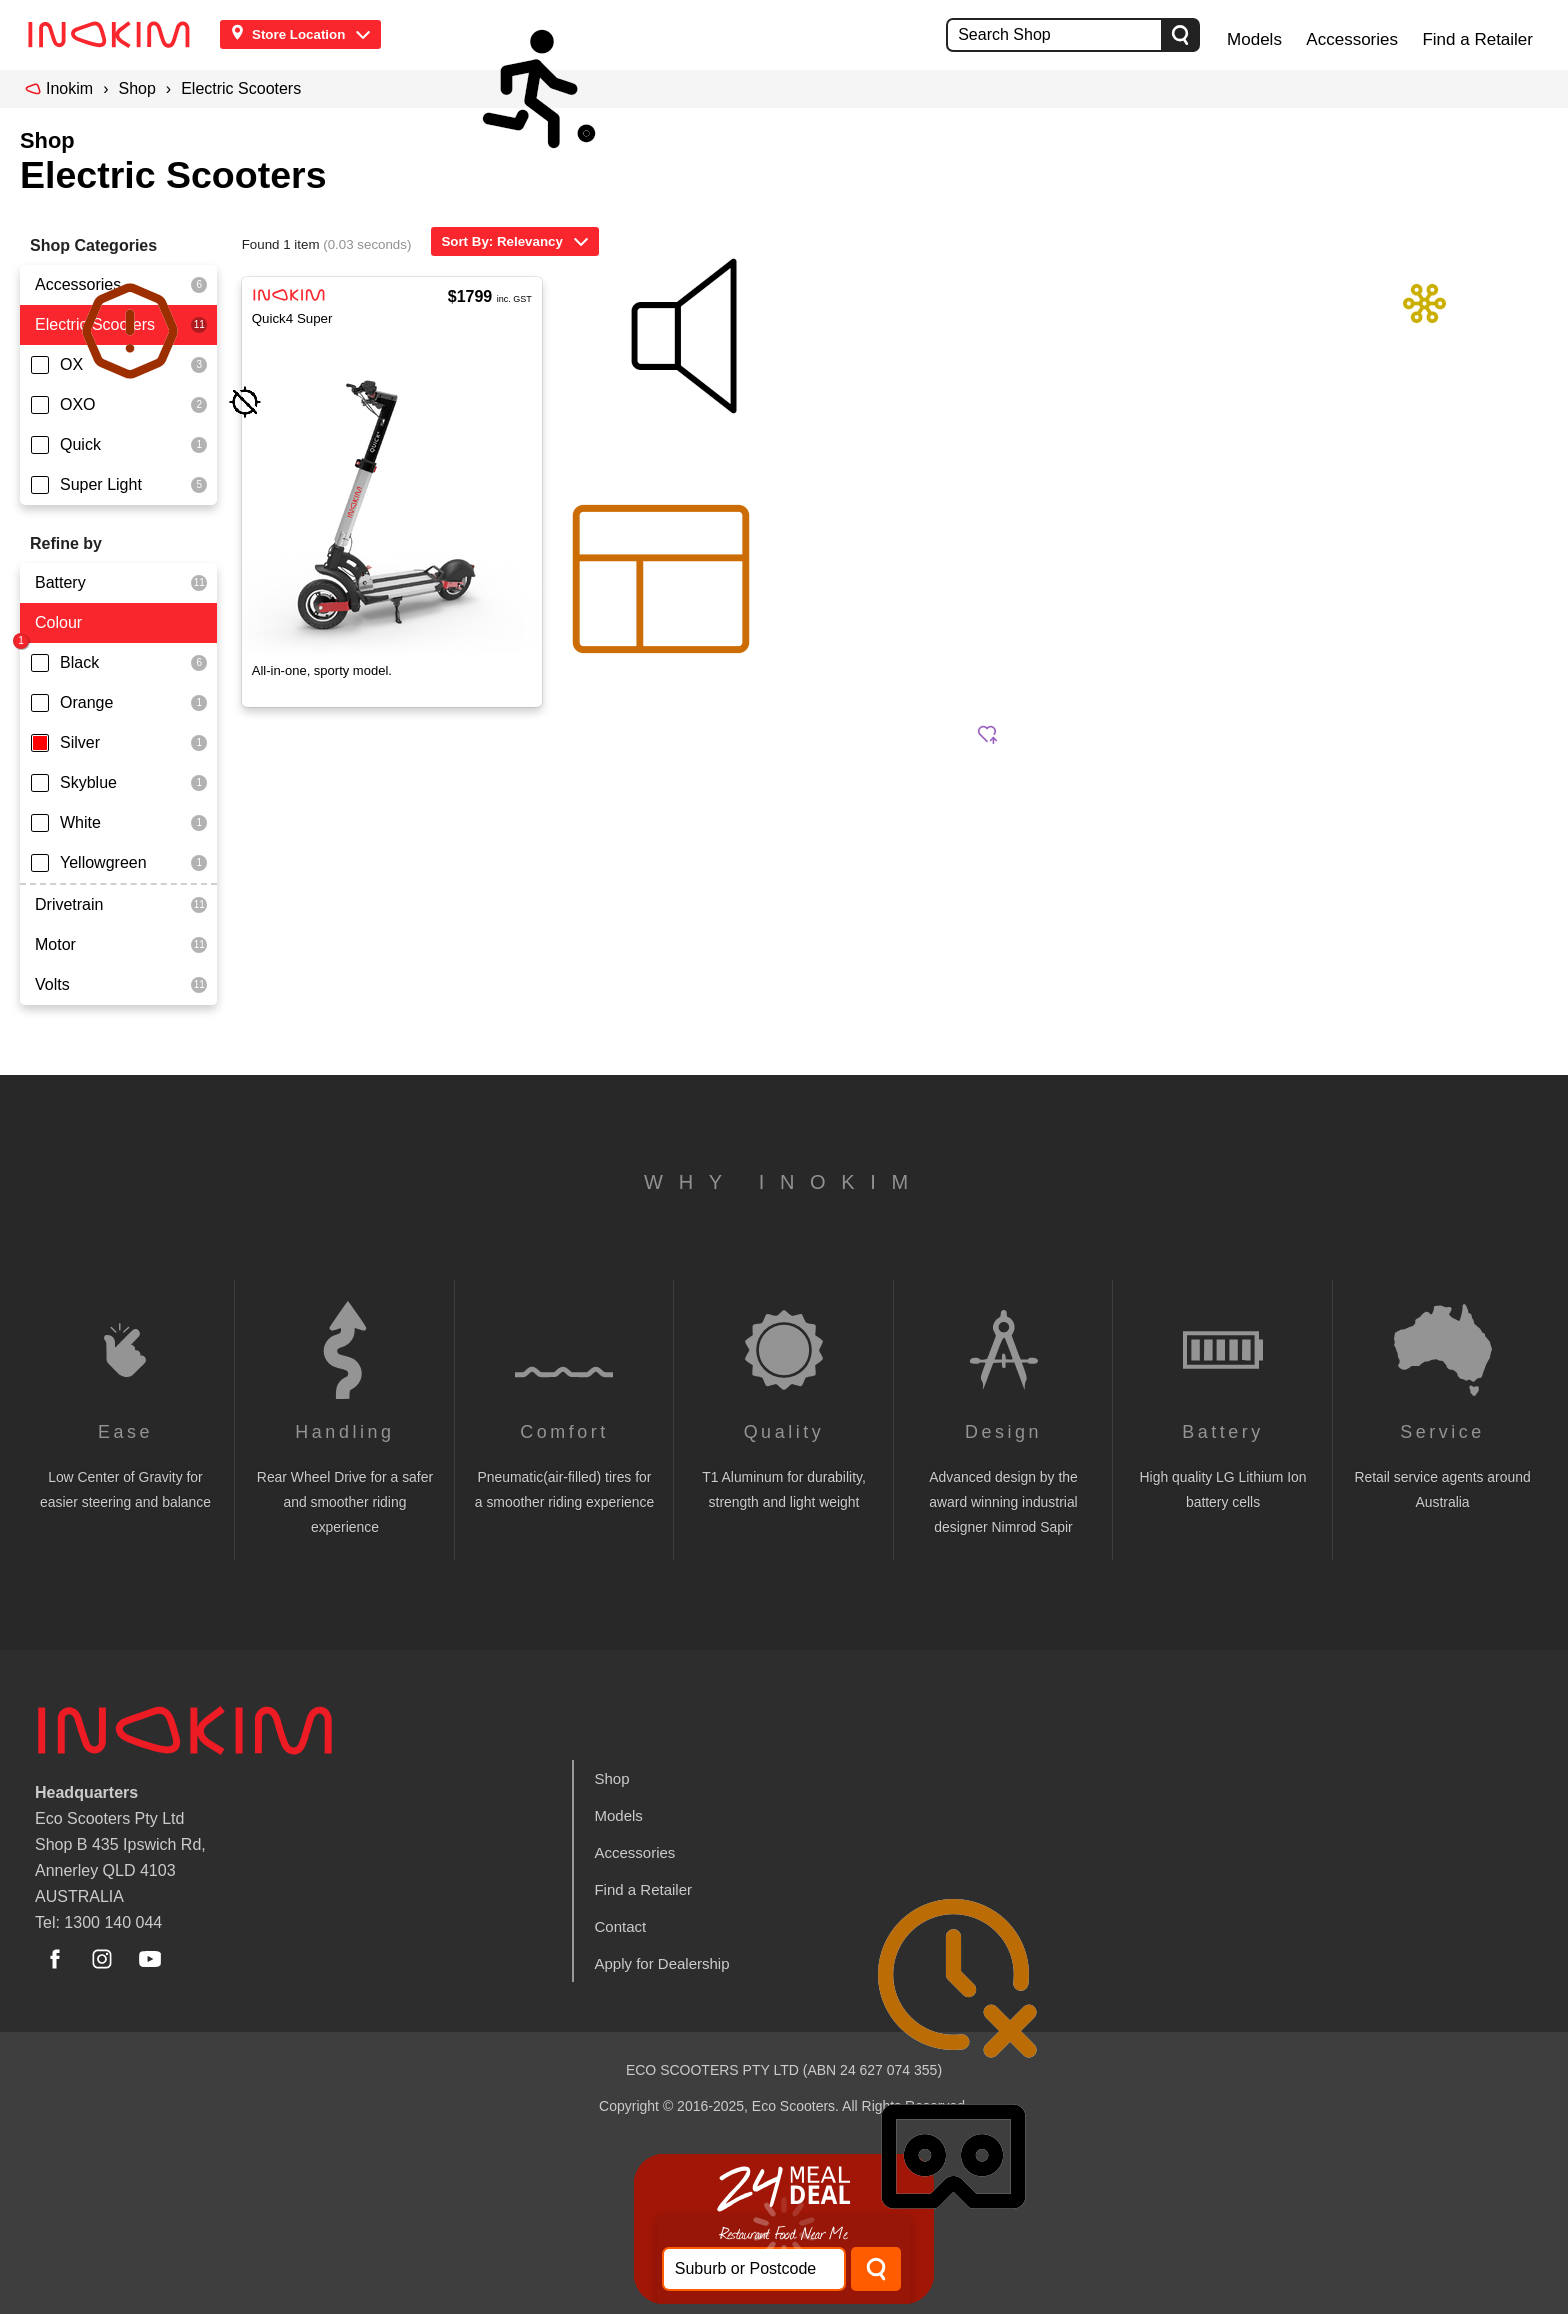 This screenshot has width=1568, height=2314. I want to click on cancel a scheduled event or timer, so click(953, 1974).